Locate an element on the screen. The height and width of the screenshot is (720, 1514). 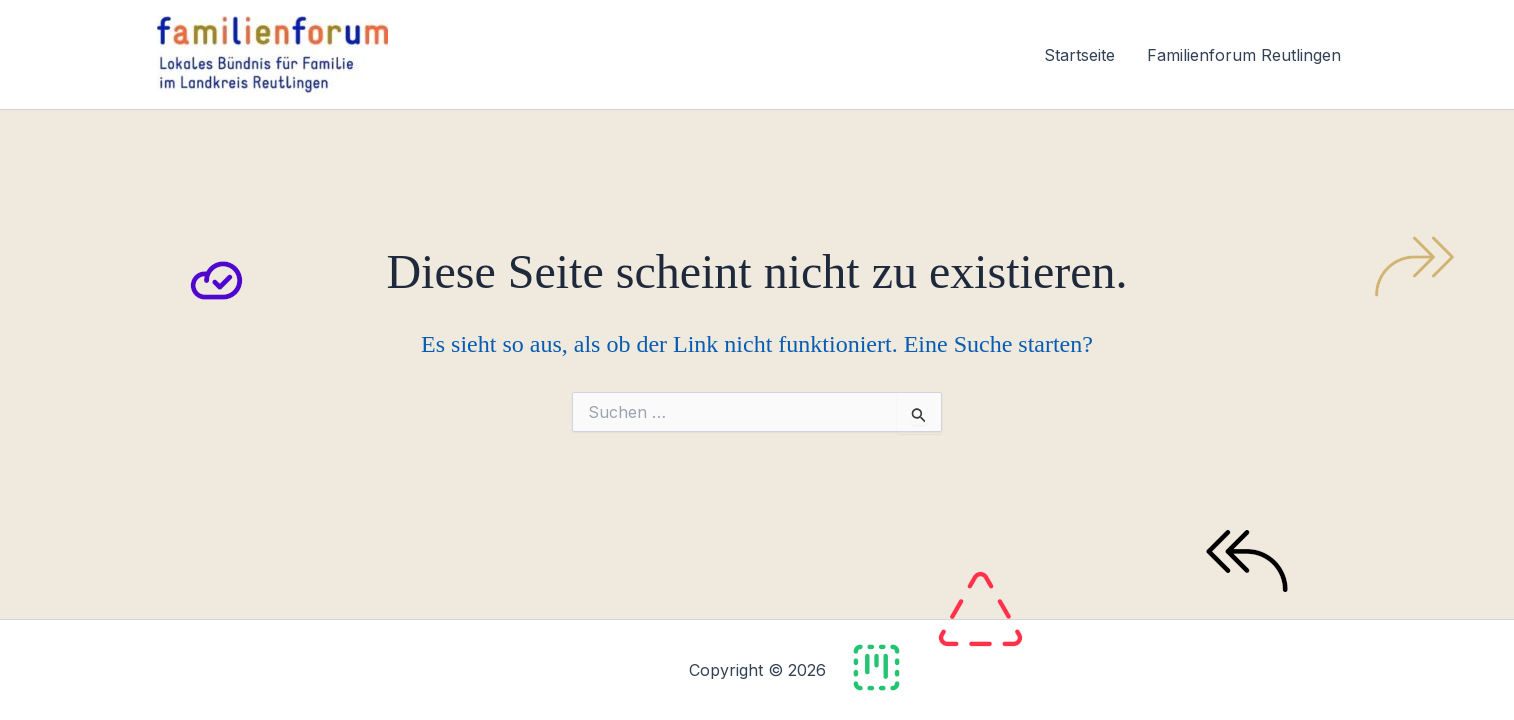
create a new kanban board is located at coordinates (876, 667).